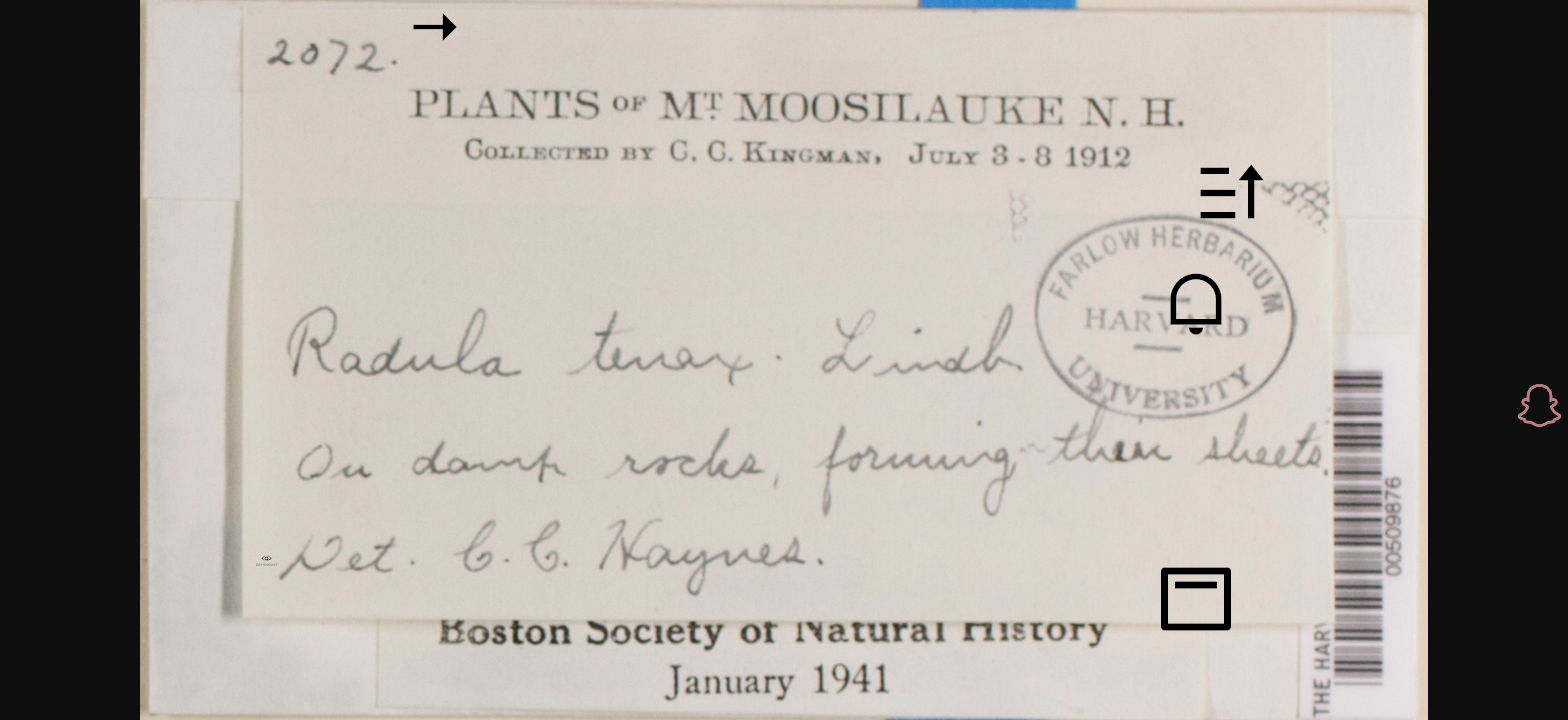 Image resolution: width=1568 pixels, height=720 pixels. I want to click on view notifications, so click(1196, 302).